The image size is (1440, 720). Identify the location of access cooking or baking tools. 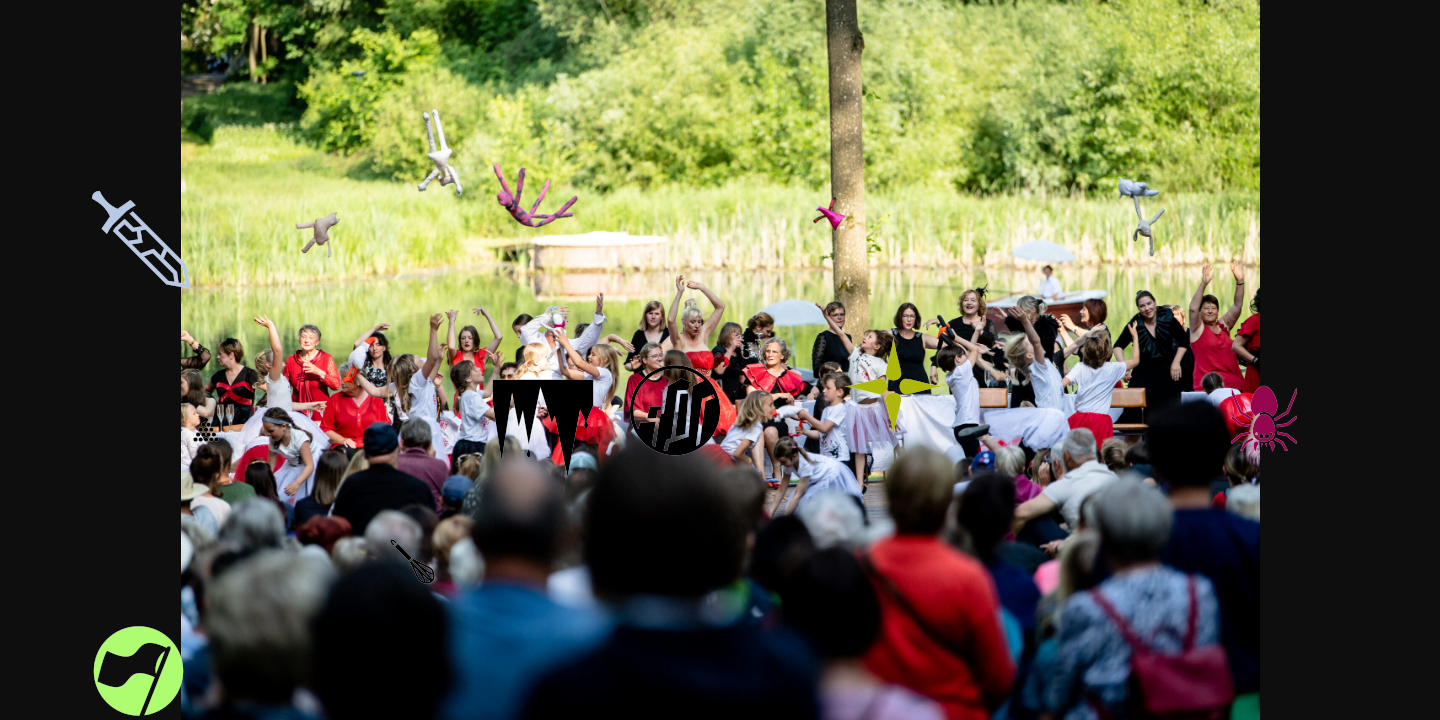
(412, 561).